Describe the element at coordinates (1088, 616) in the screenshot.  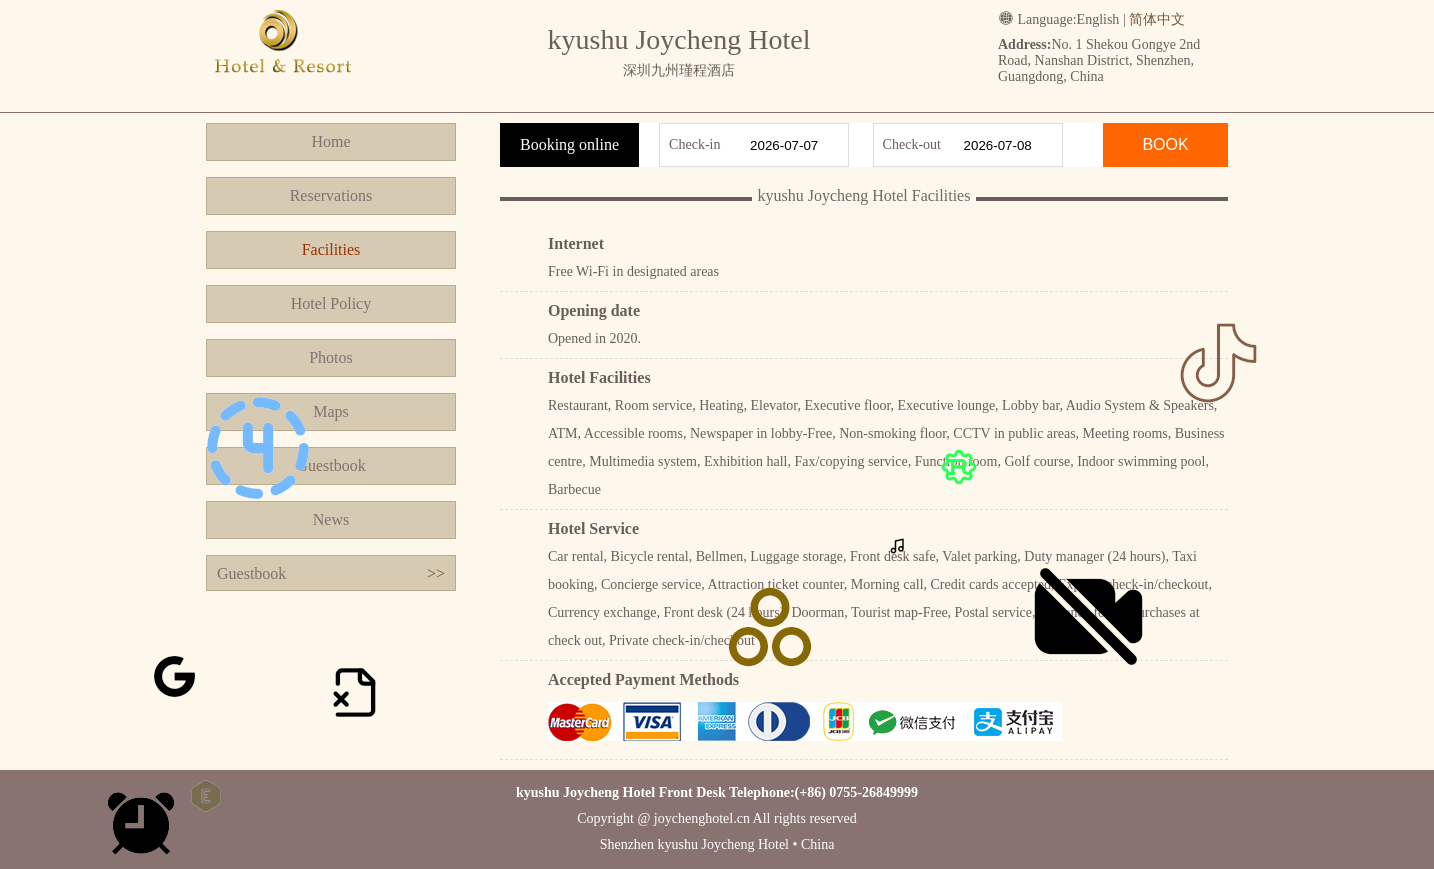
I see `turn off camera or disable video` at that location.